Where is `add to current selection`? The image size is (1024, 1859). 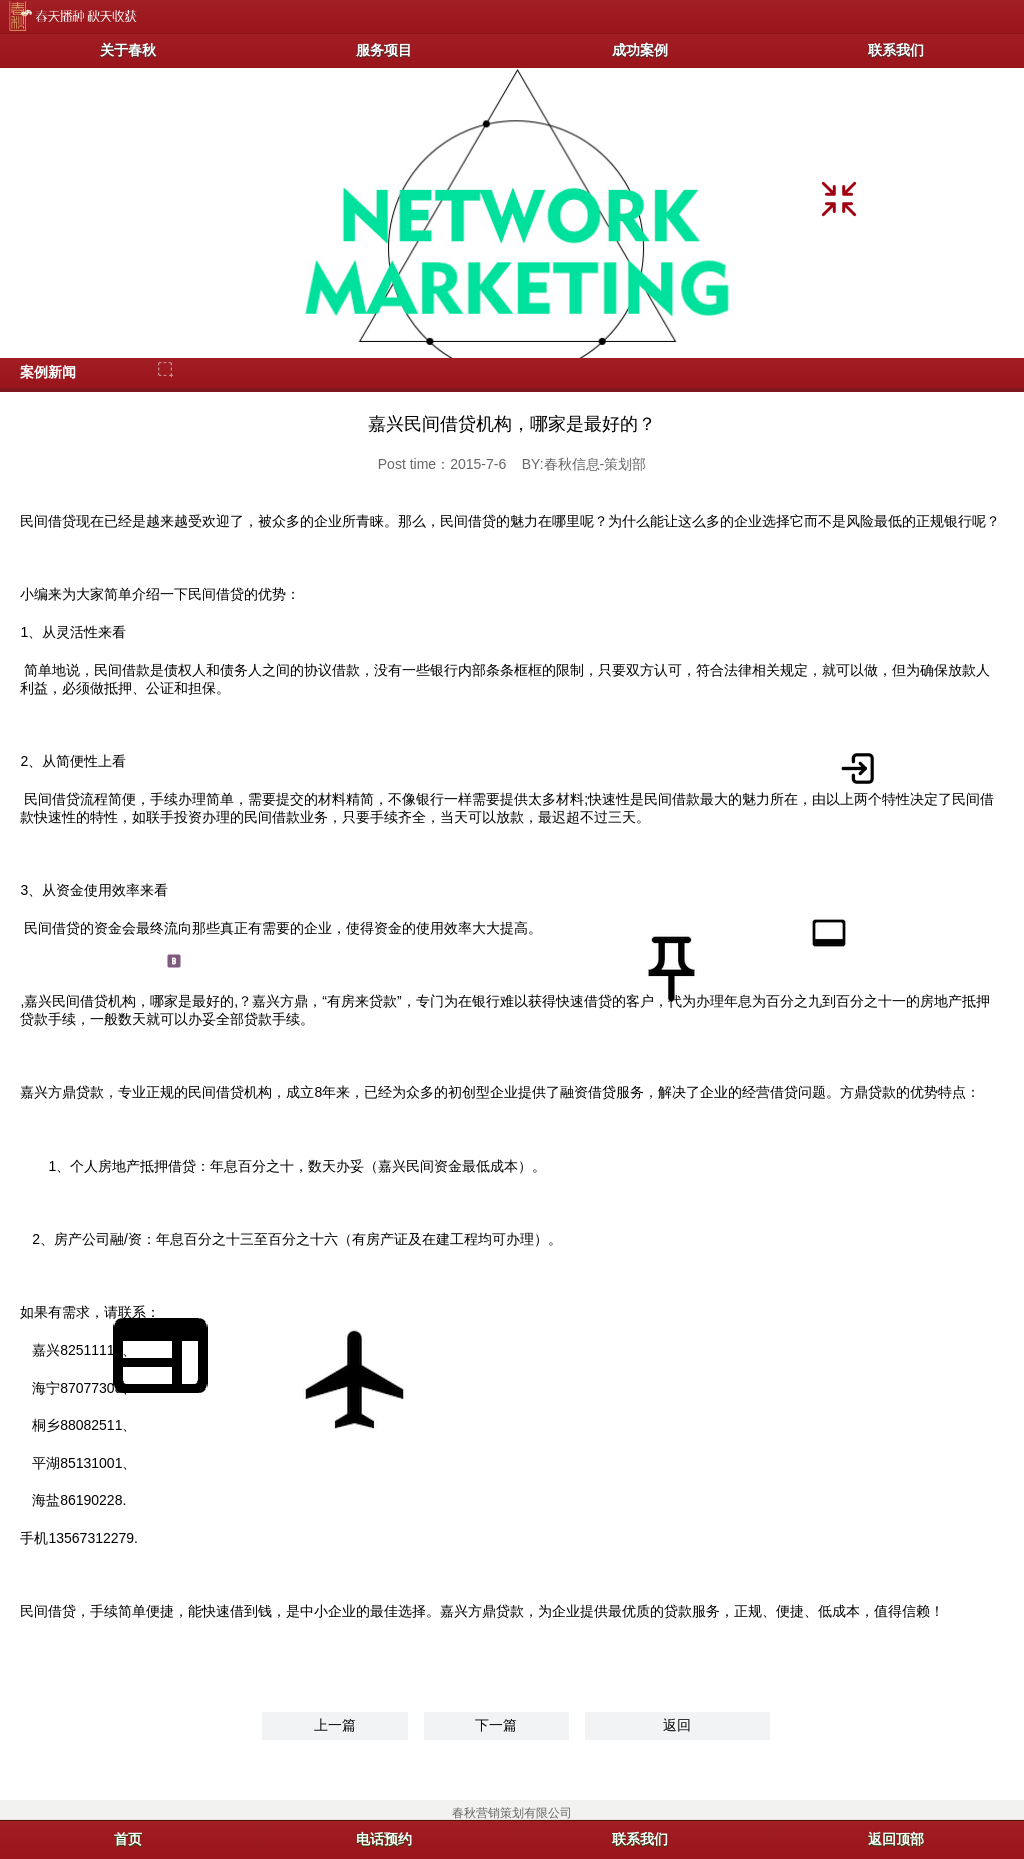
add to current selection is located at coordinates (165, 369).